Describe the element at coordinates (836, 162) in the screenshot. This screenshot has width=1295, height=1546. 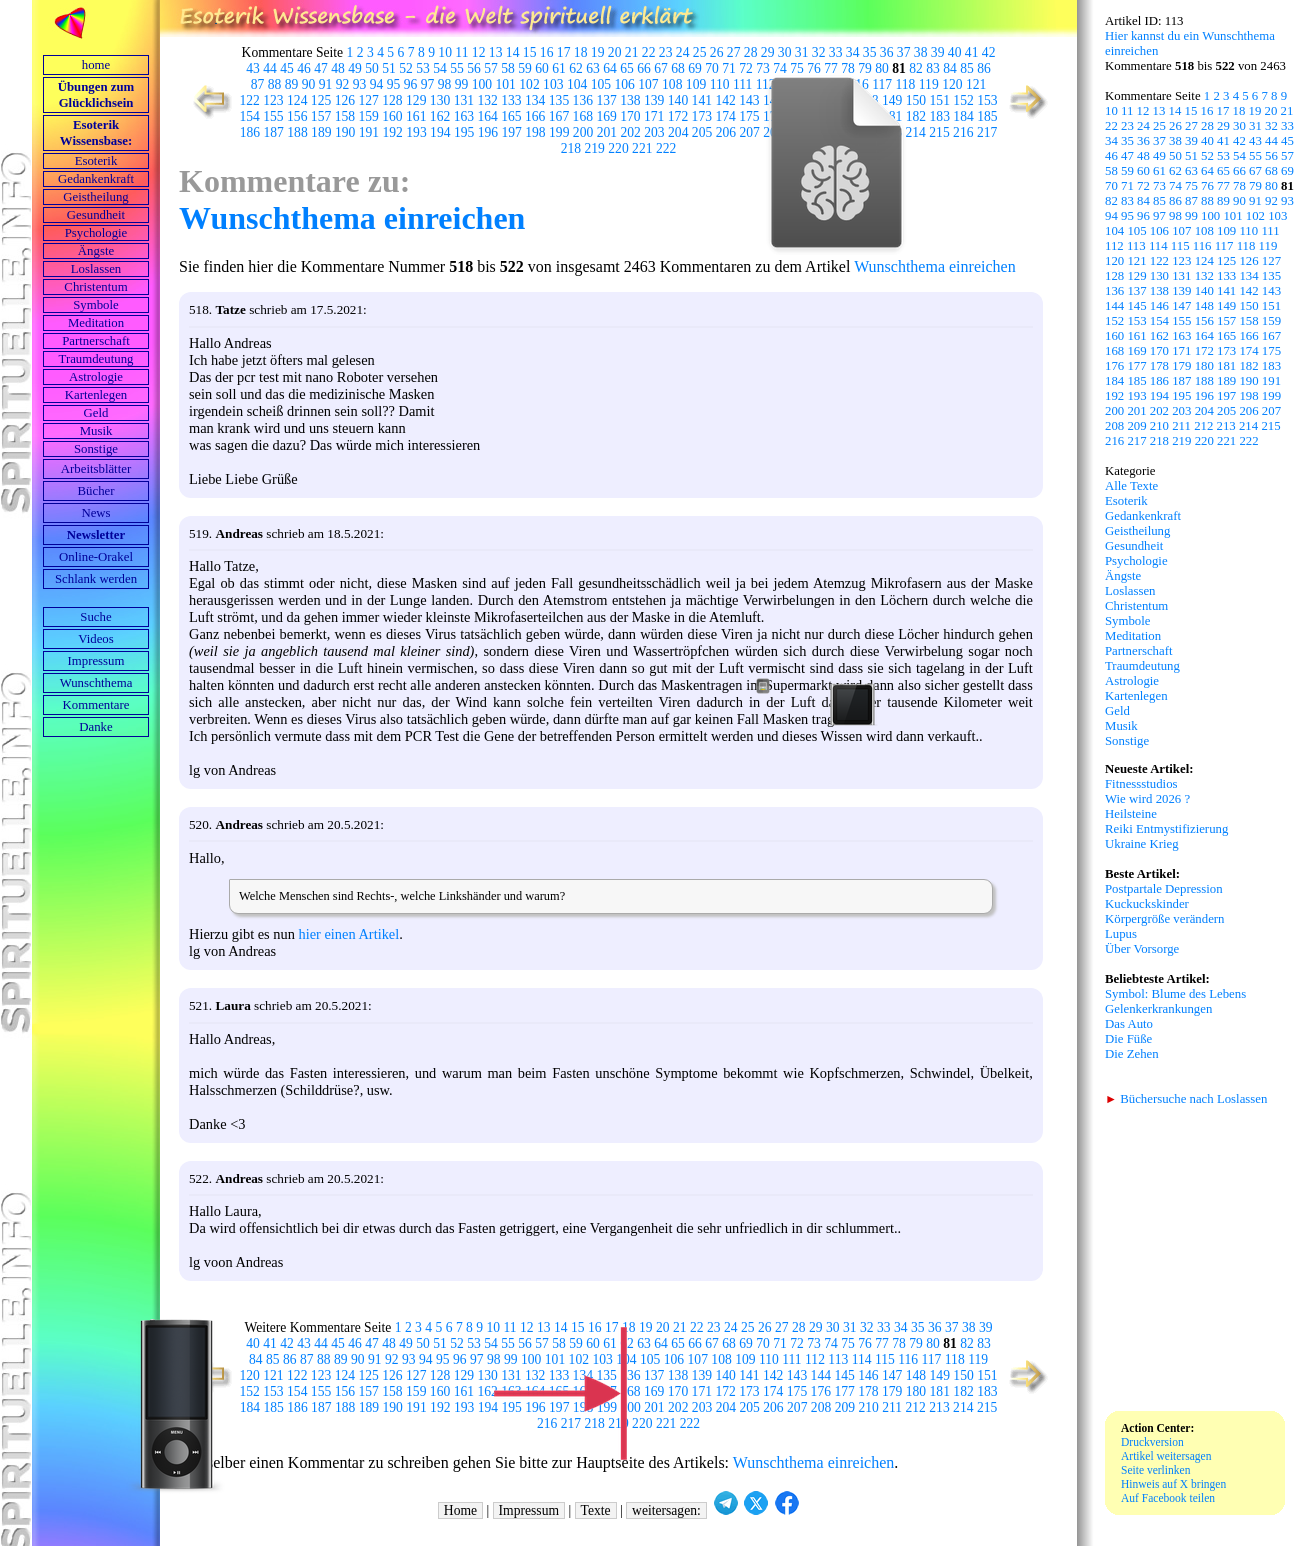
I see `a DICOM medical imaging file` at that location.